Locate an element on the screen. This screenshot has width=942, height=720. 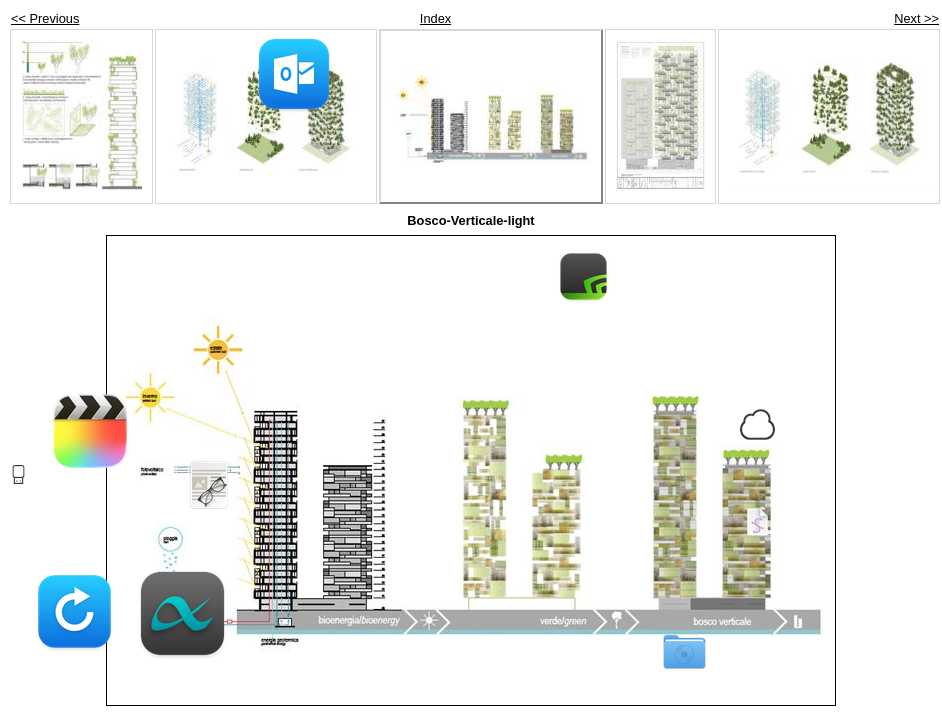
restart the system or application is located at coordinates (74, 611).